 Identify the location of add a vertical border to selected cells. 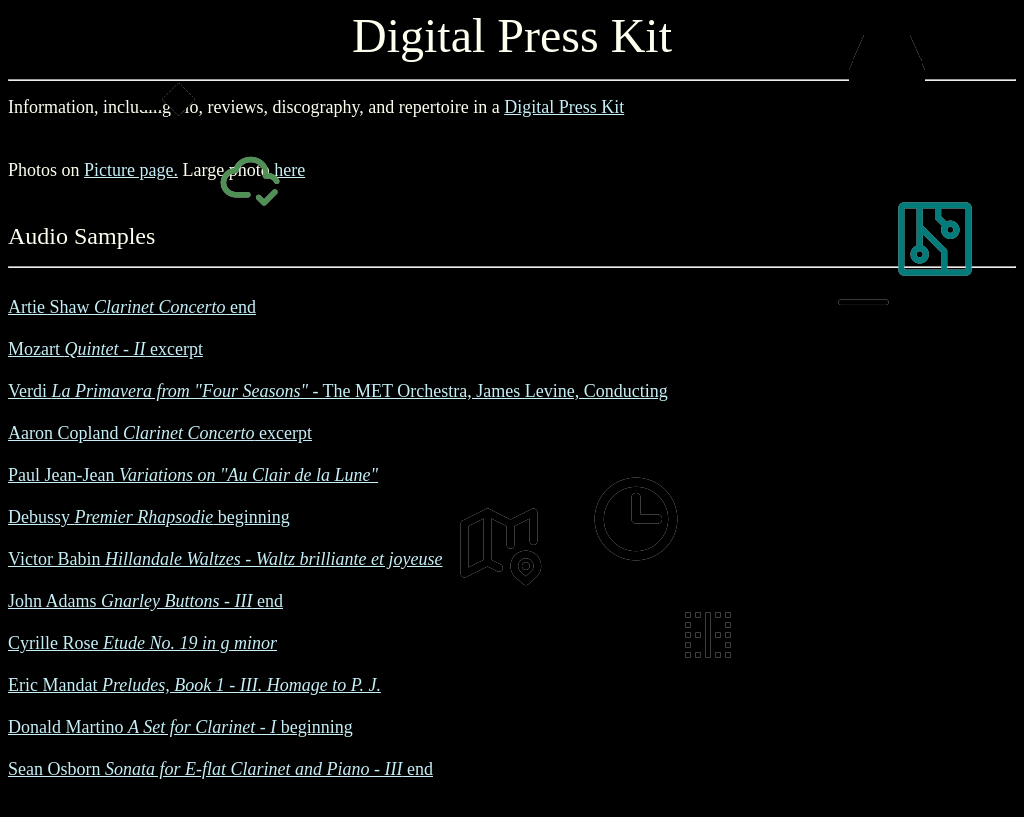
(708, 635).